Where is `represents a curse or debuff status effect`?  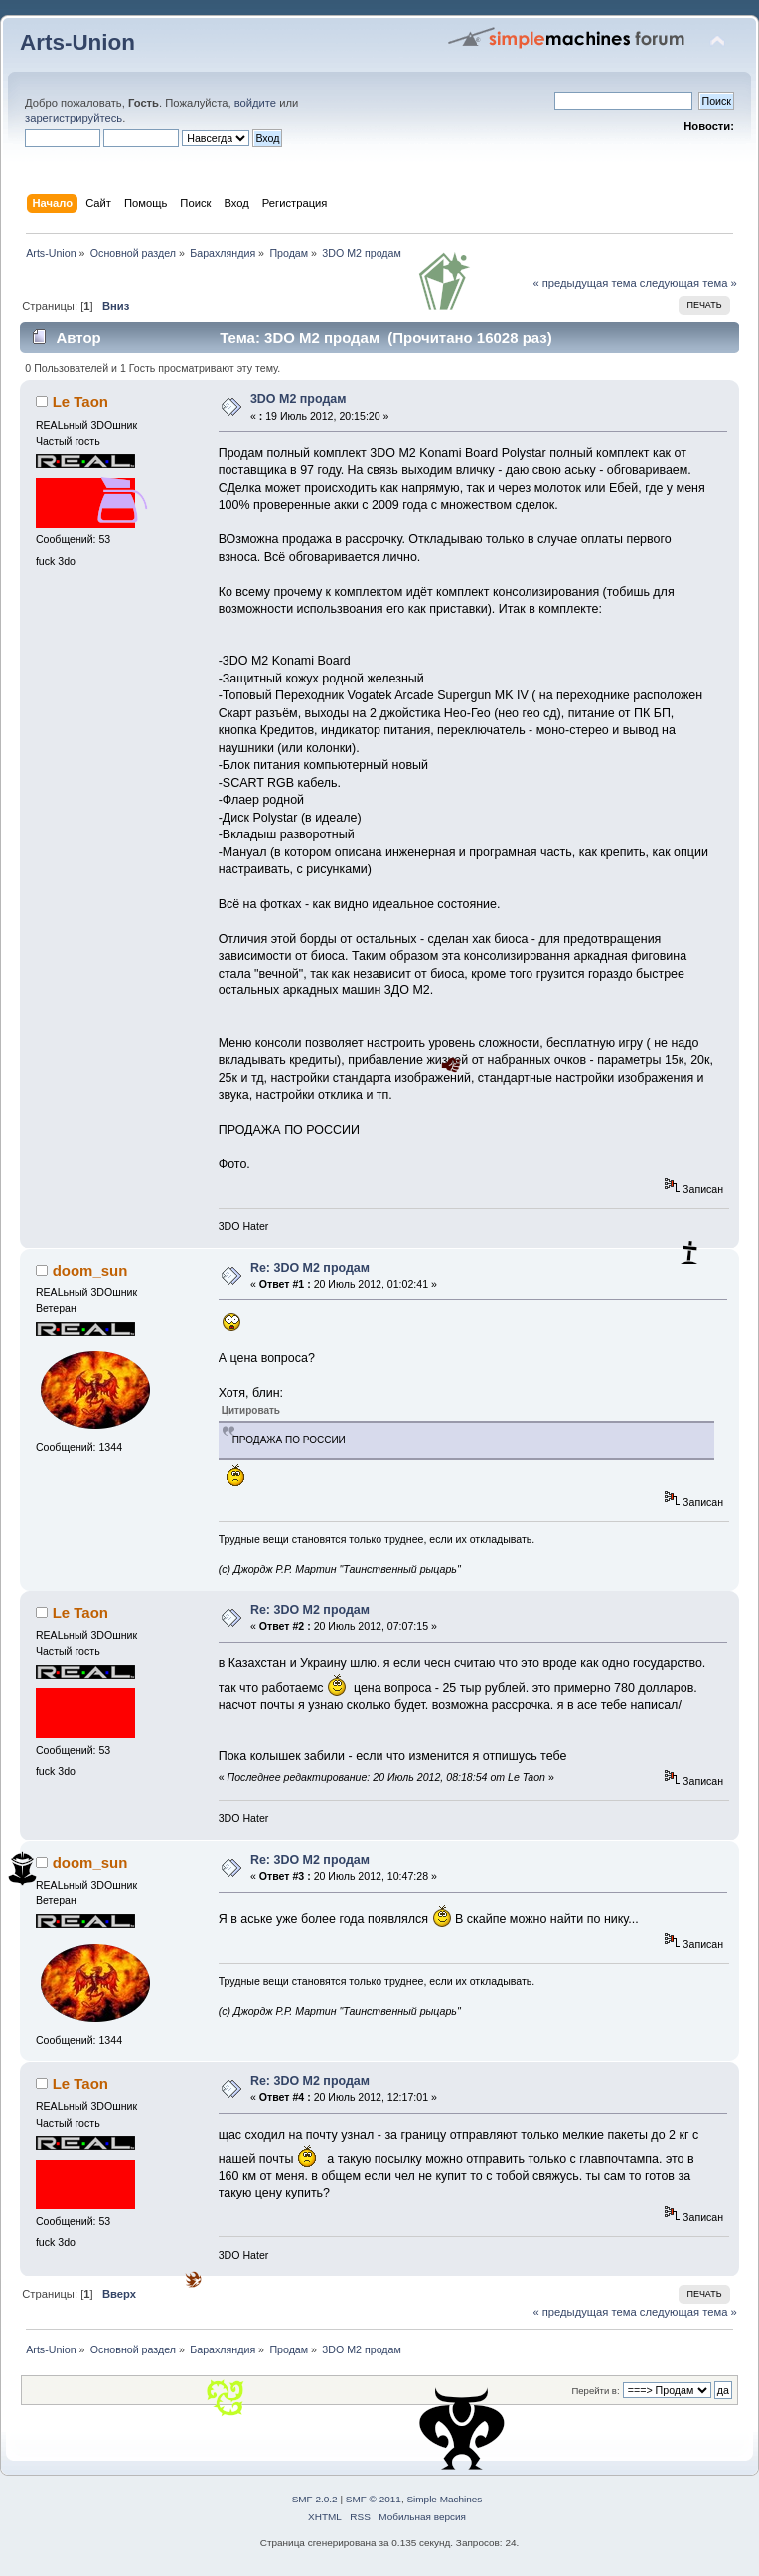 represents a curse or debuff status effect is located at coordinates (226, 2398).